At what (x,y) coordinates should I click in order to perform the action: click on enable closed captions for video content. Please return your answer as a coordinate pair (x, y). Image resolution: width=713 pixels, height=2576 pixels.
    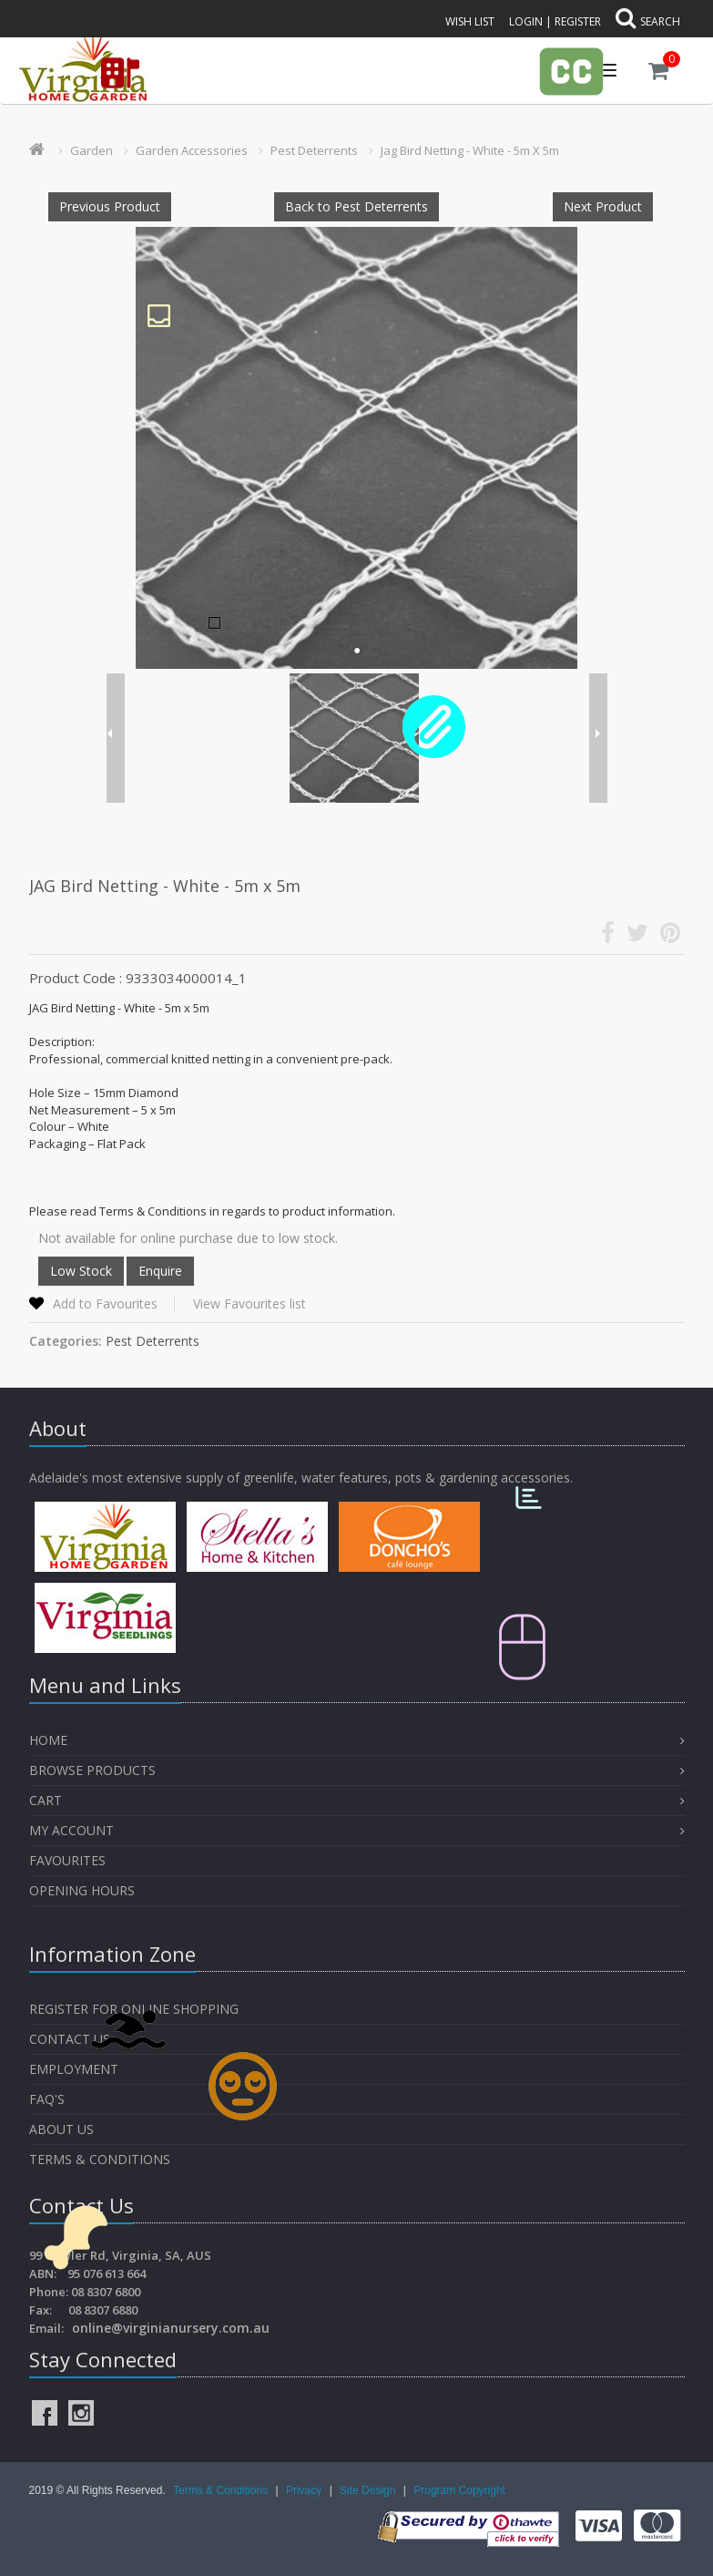
    Looking at the image, I should click on (571, 71).